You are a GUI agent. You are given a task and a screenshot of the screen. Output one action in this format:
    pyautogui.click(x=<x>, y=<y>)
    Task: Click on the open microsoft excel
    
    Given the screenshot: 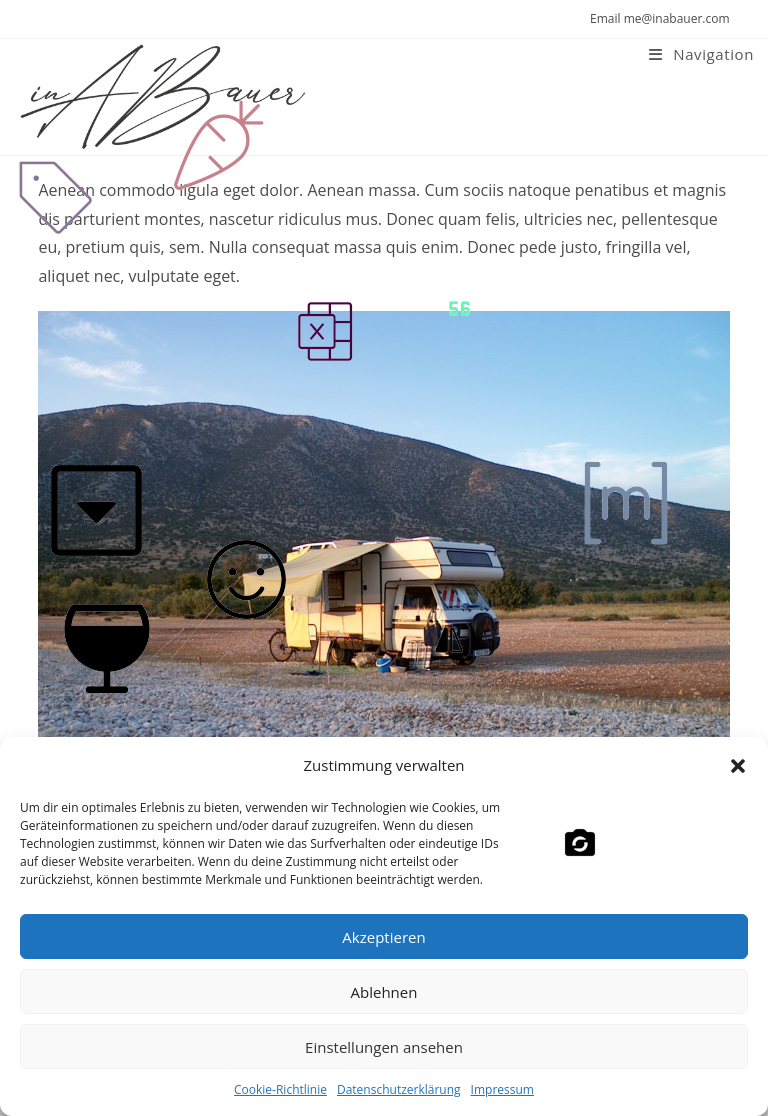 What is the action you would take?
    pyautogui.click(x=327, y=331)
    